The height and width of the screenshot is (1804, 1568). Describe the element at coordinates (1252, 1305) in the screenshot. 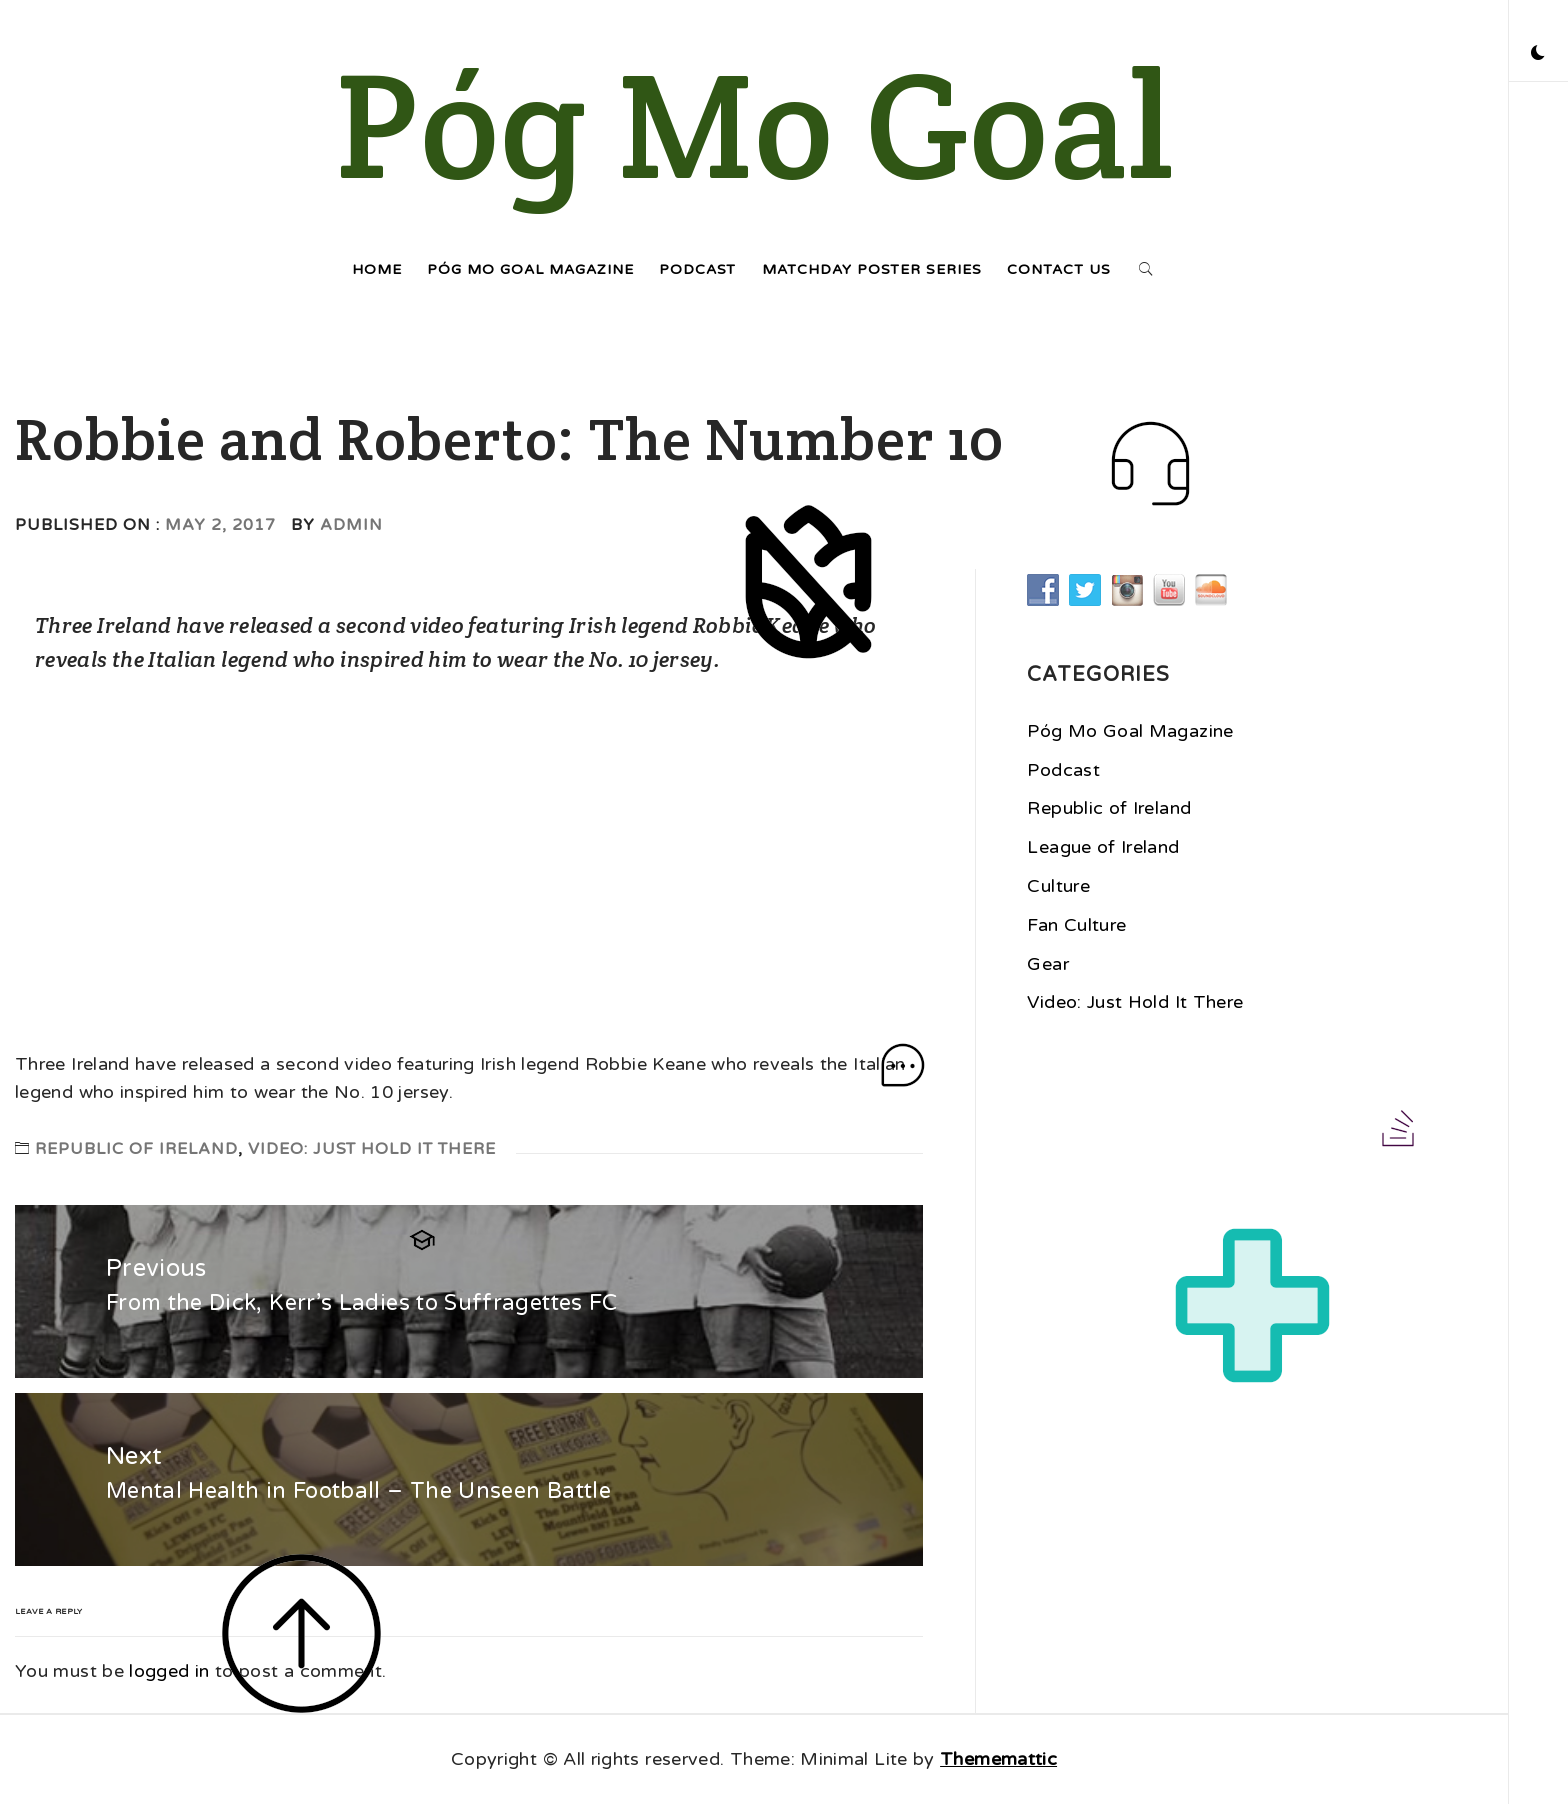

I see `access health or medical information` at that location.